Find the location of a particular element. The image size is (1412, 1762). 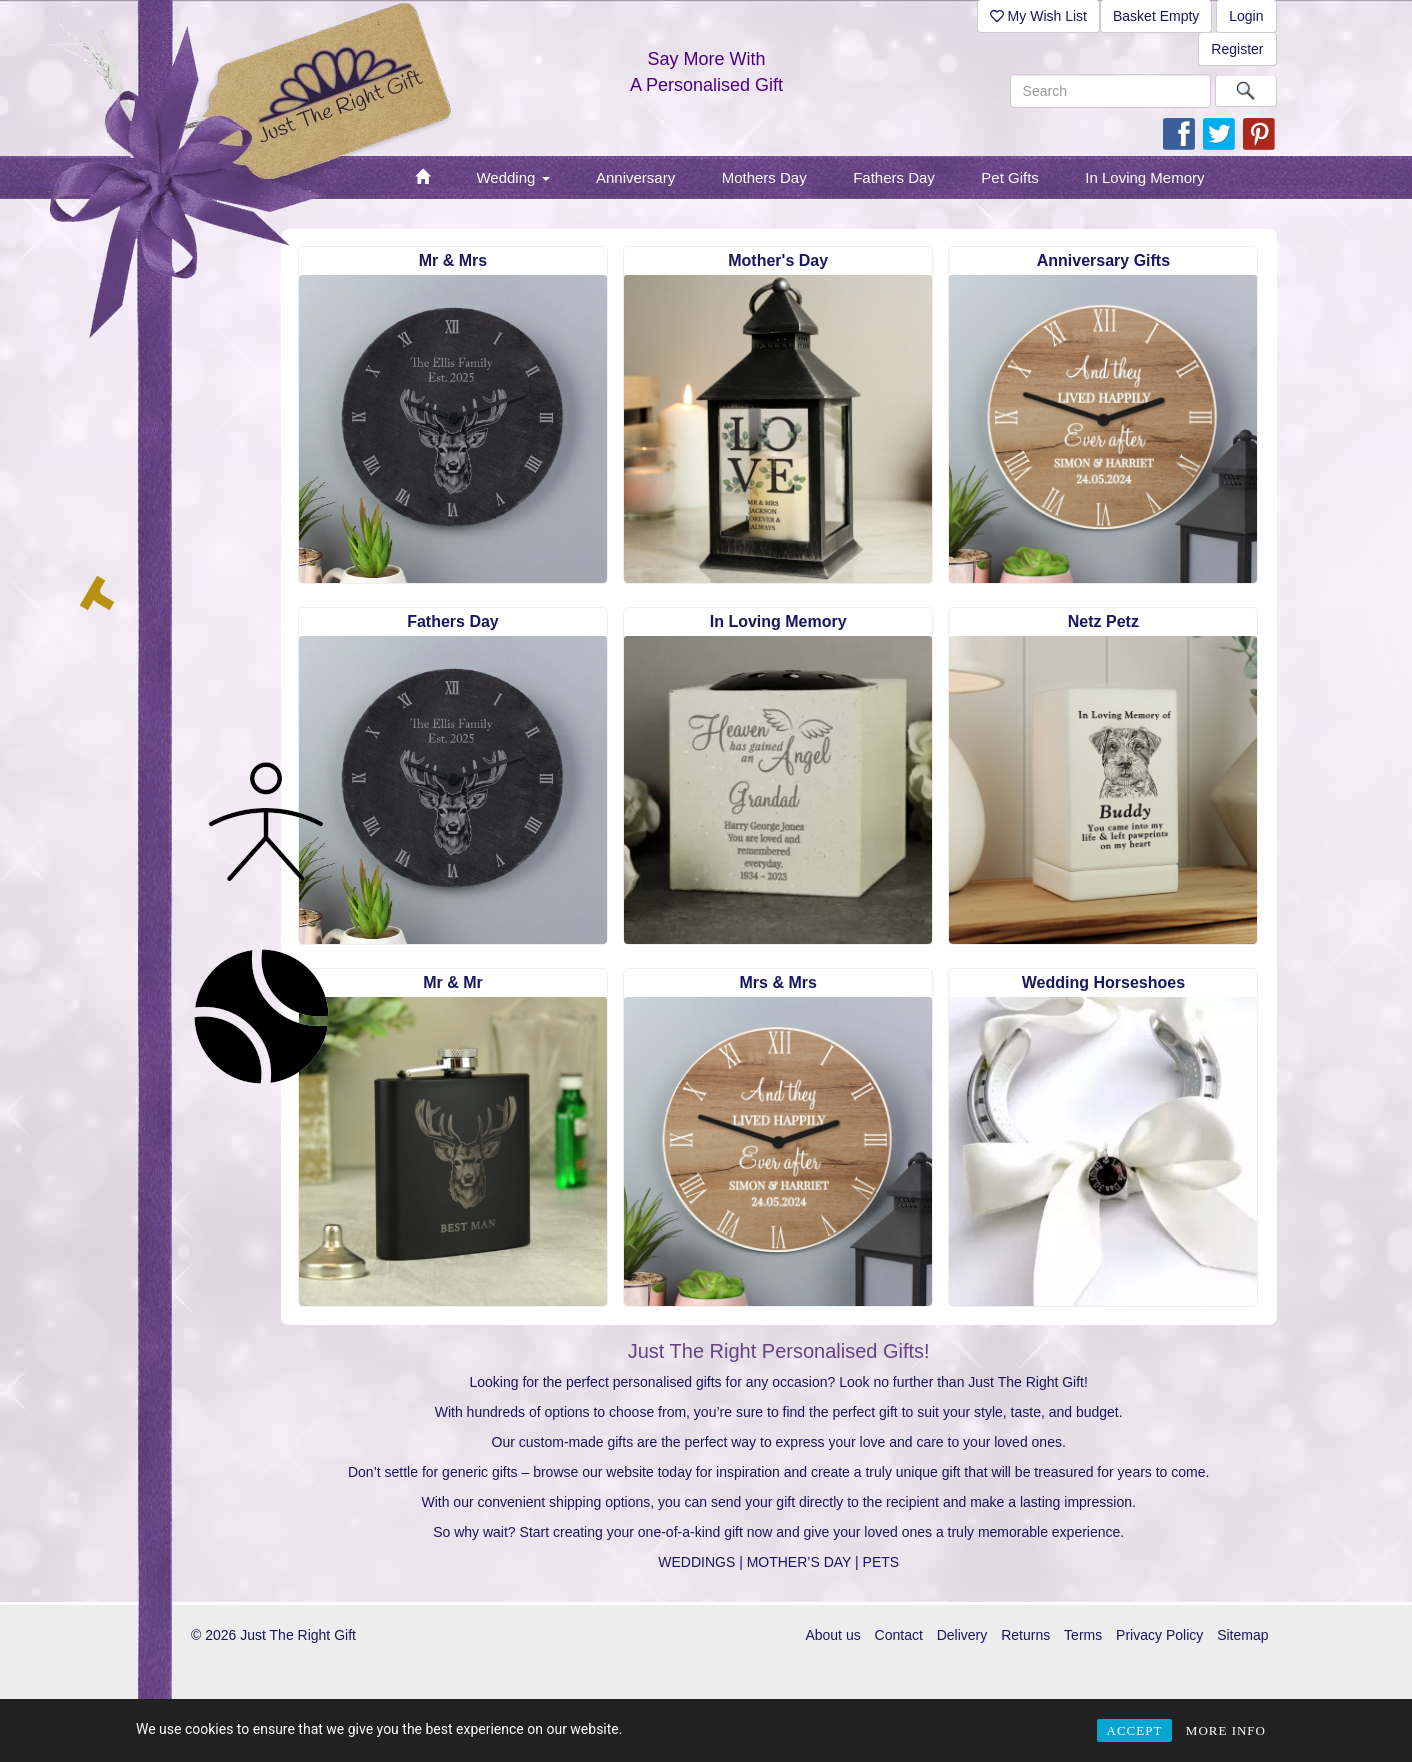

view user profile is located at coordinates (266, 824).